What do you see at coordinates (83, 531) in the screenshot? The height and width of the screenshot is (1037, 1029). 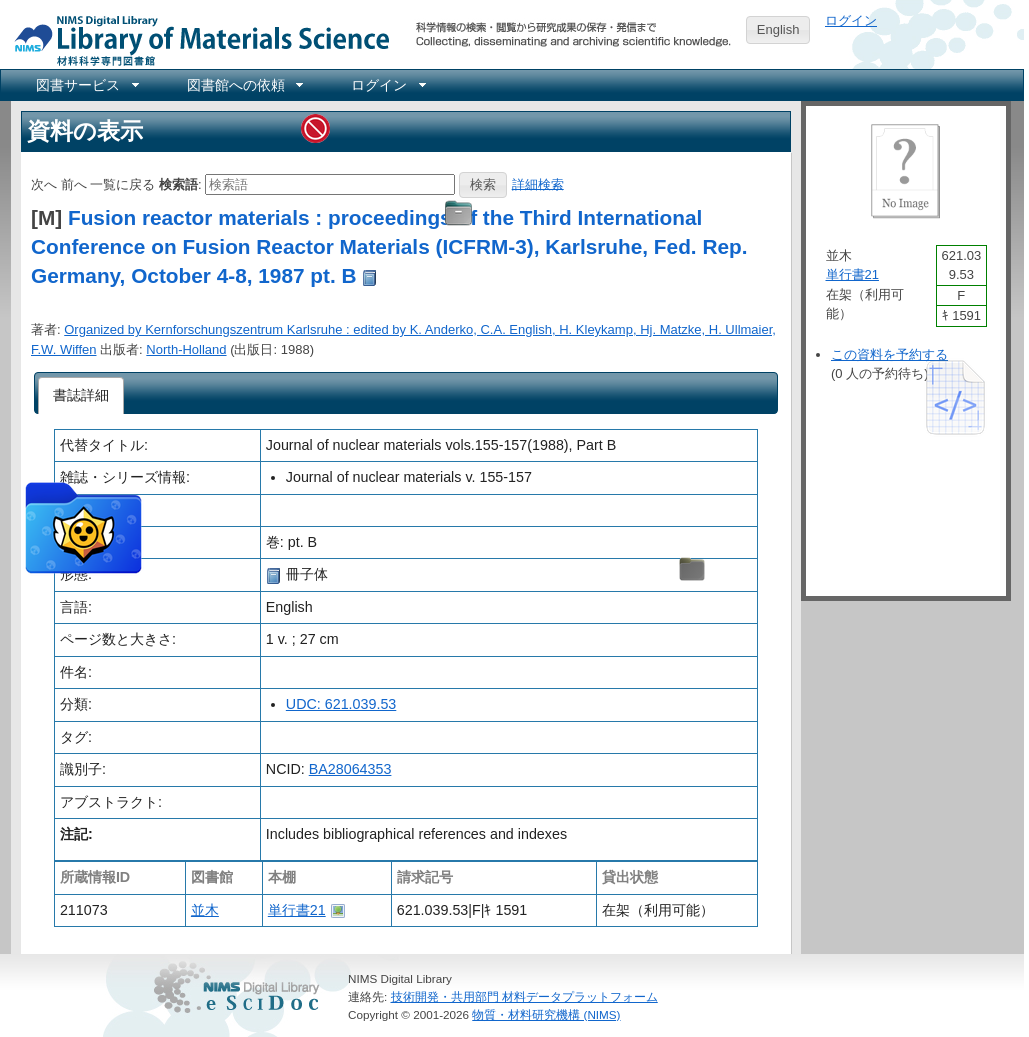 I see `open brawl stars game files folder` at bounding box center [83, 531].